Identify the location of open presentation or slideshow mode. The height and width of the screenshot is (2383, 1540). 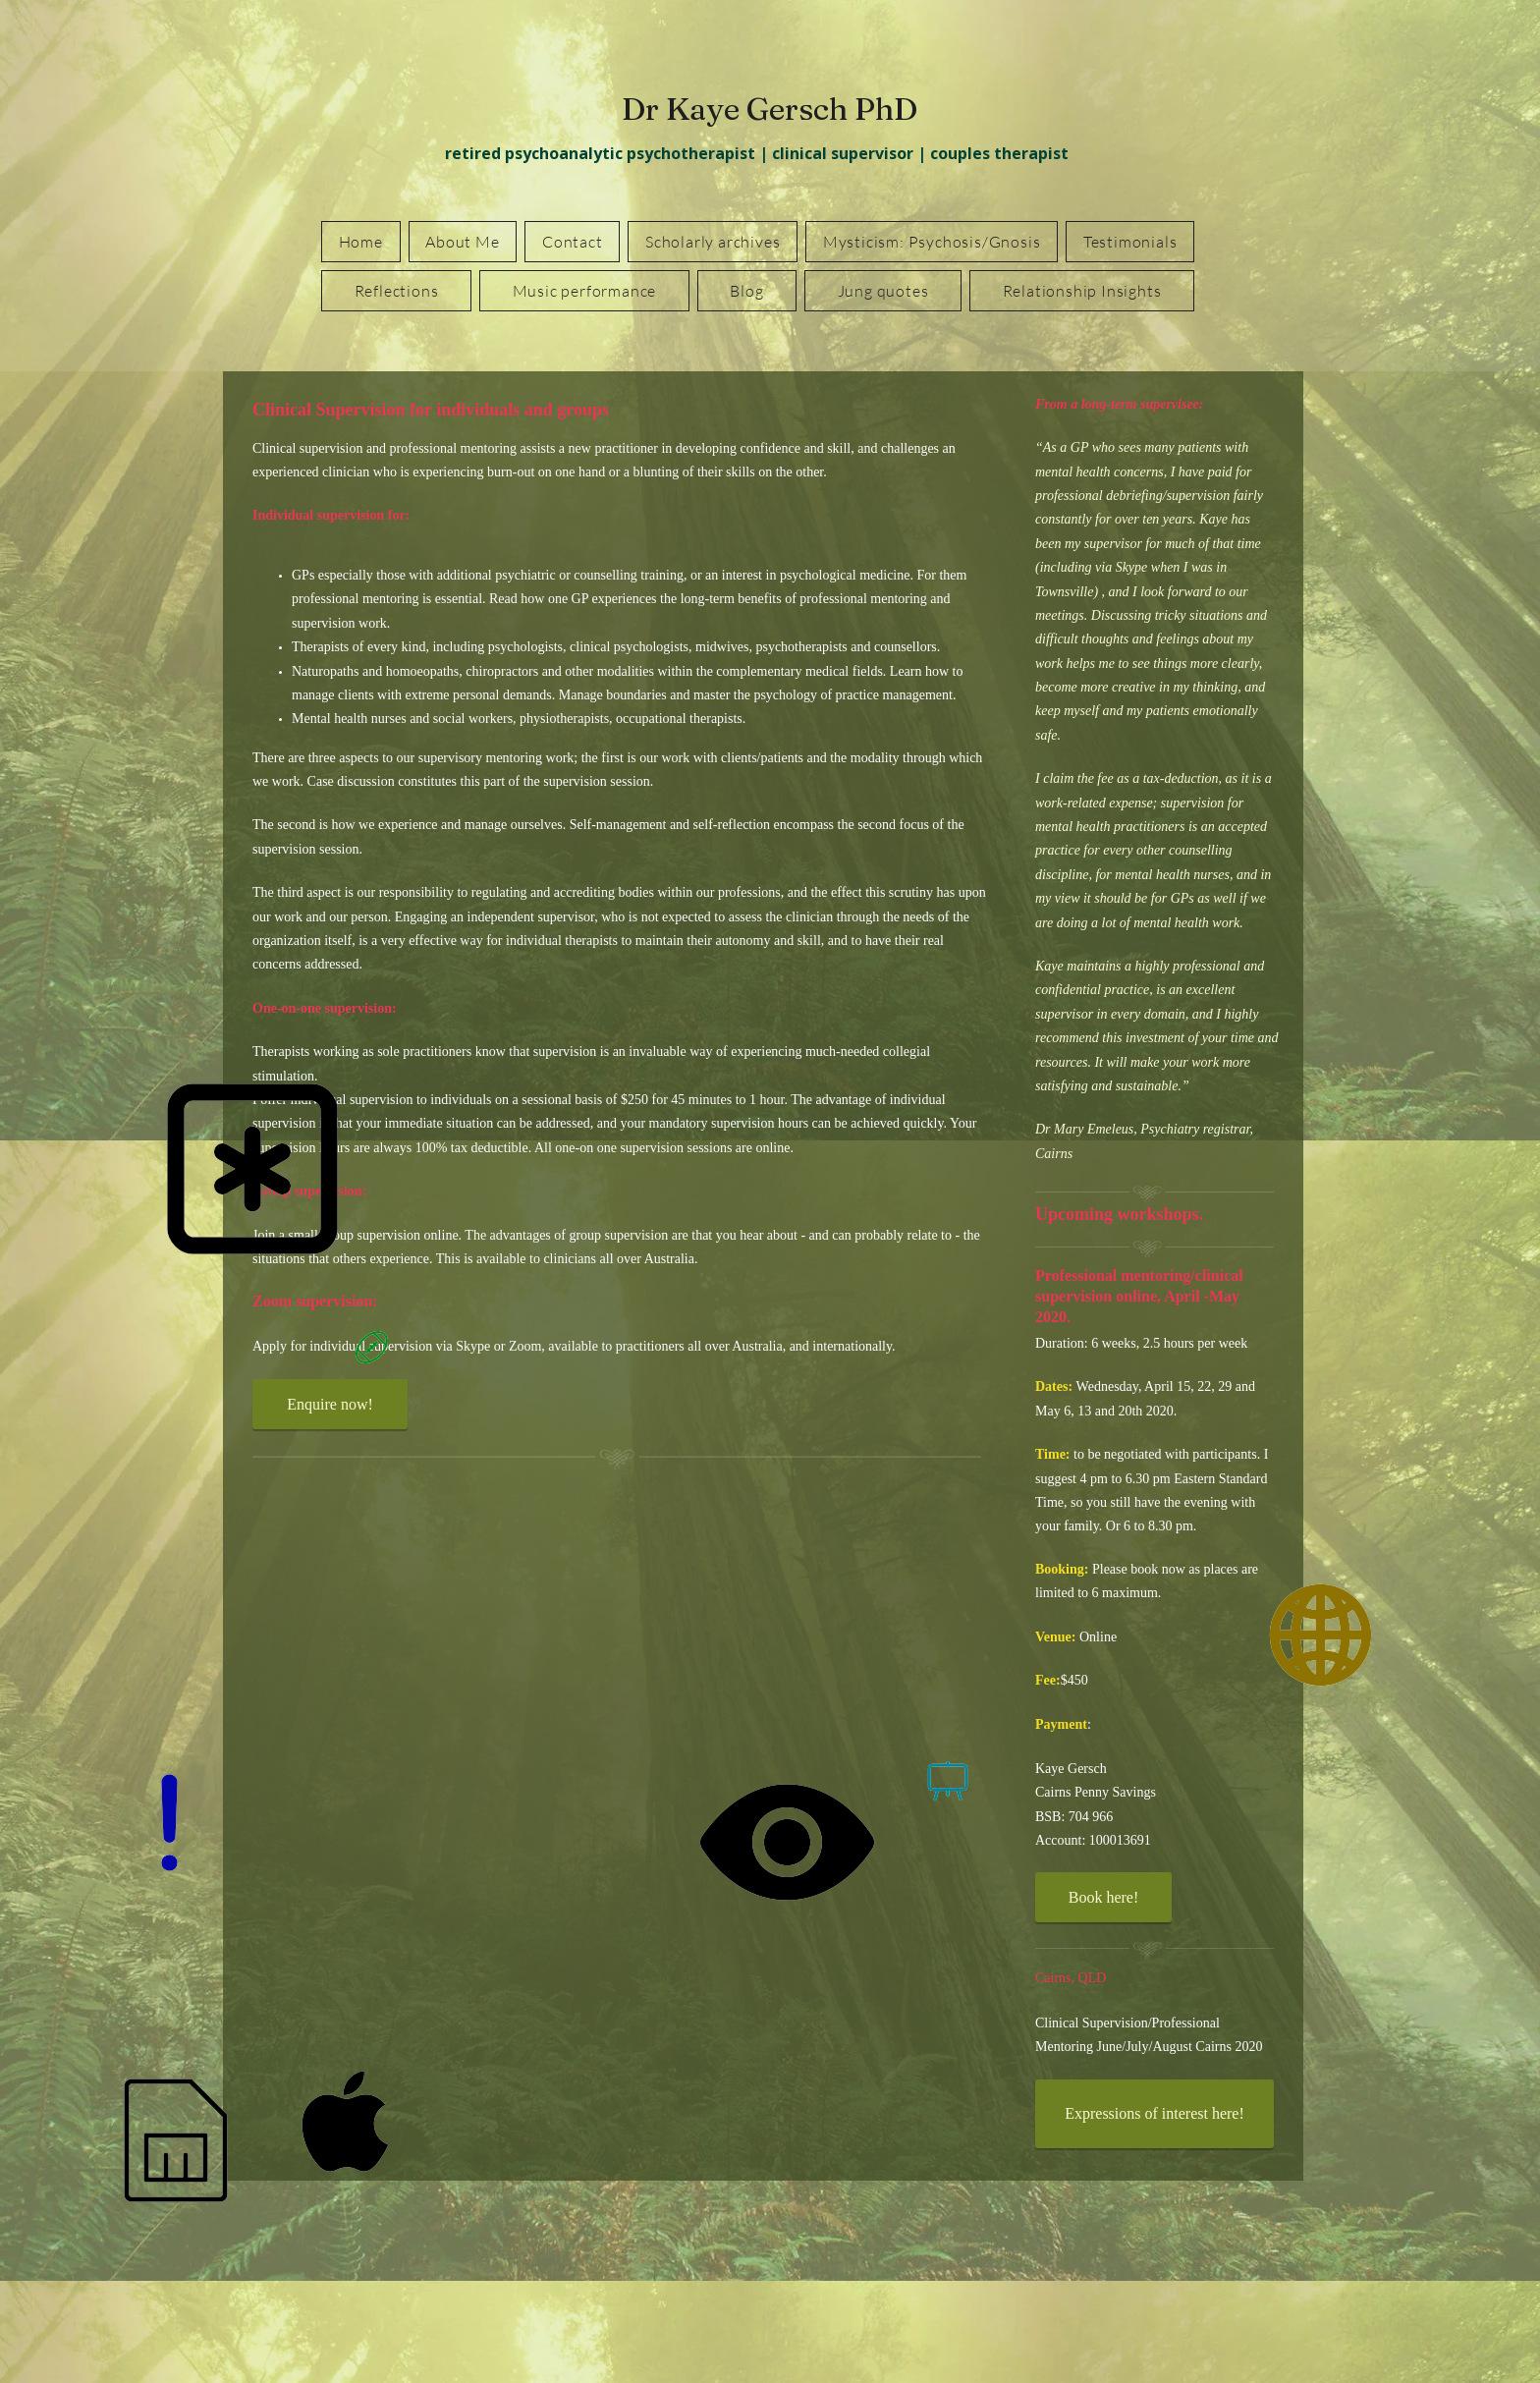
(948, 1781).